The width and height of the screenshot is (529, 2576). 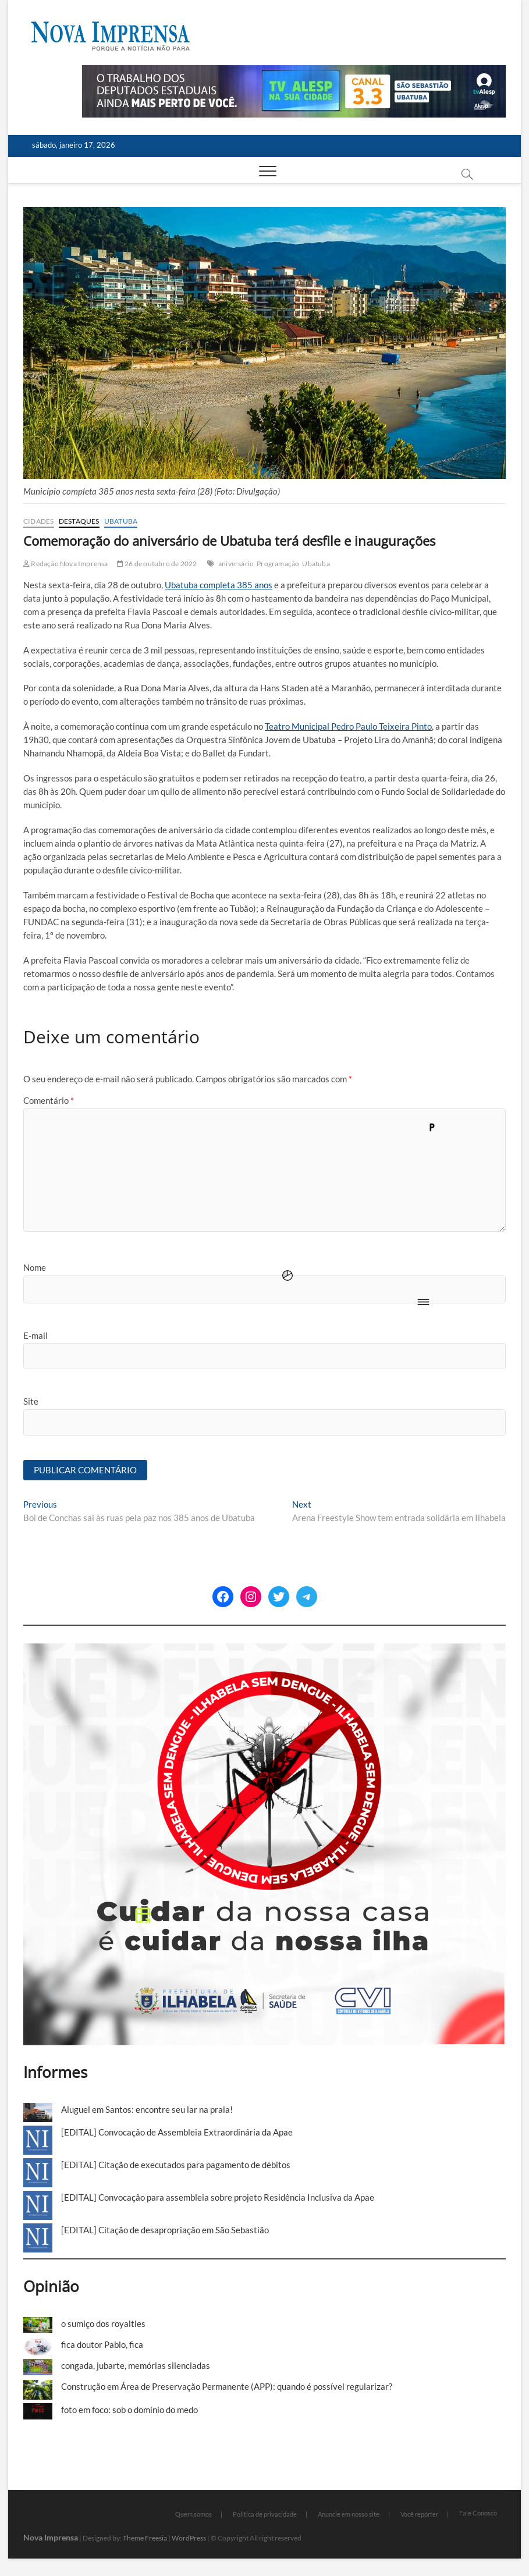 What do you see at coordinates (423, 1302) in the screenshot?
I see `open navigation menu` at bounding box center [423, 1302].